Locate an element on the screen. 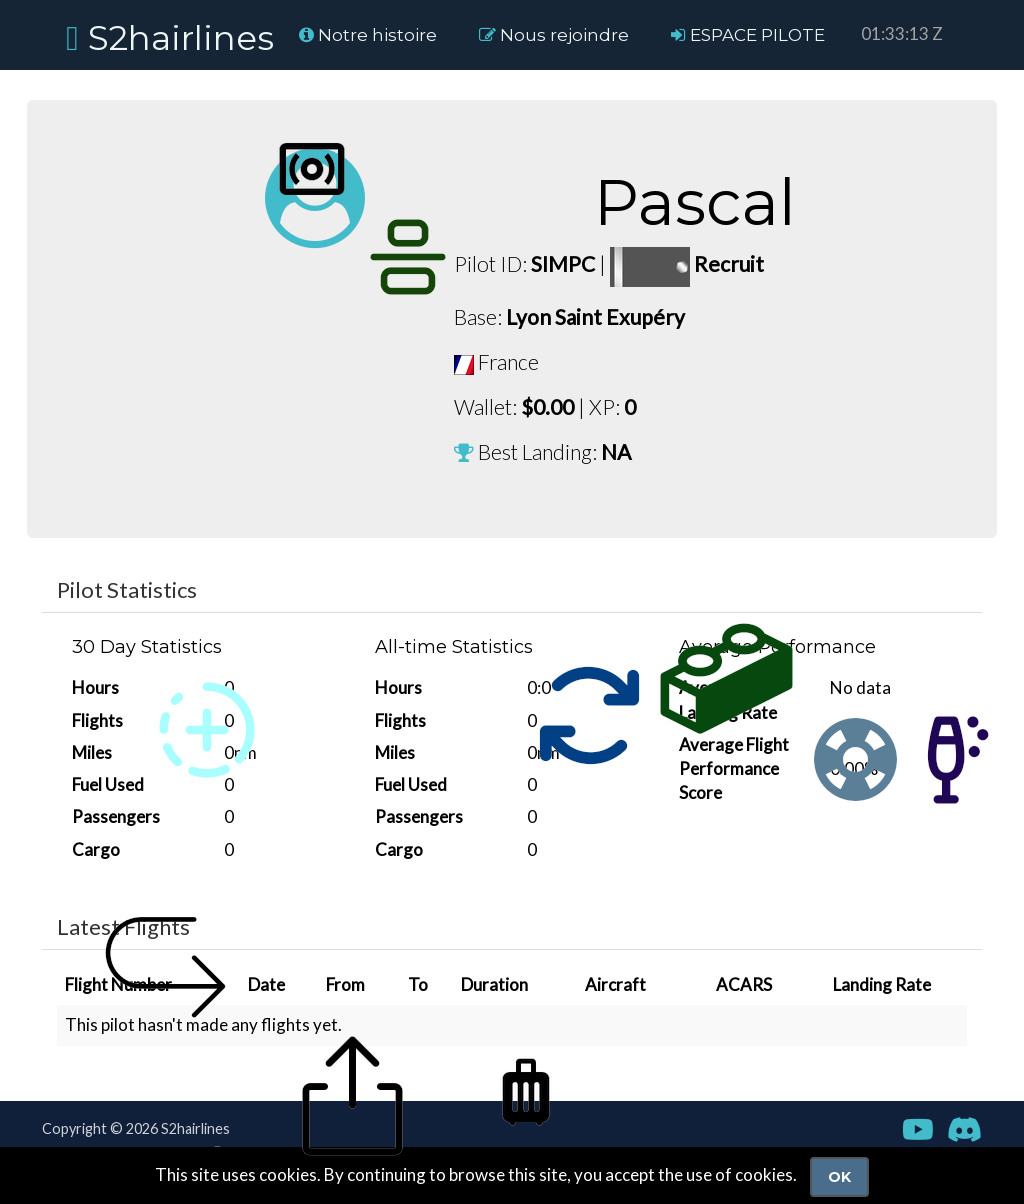 This screenshot has width=1024, height=1204. access building or construction features is located at coordinates (726, 676).